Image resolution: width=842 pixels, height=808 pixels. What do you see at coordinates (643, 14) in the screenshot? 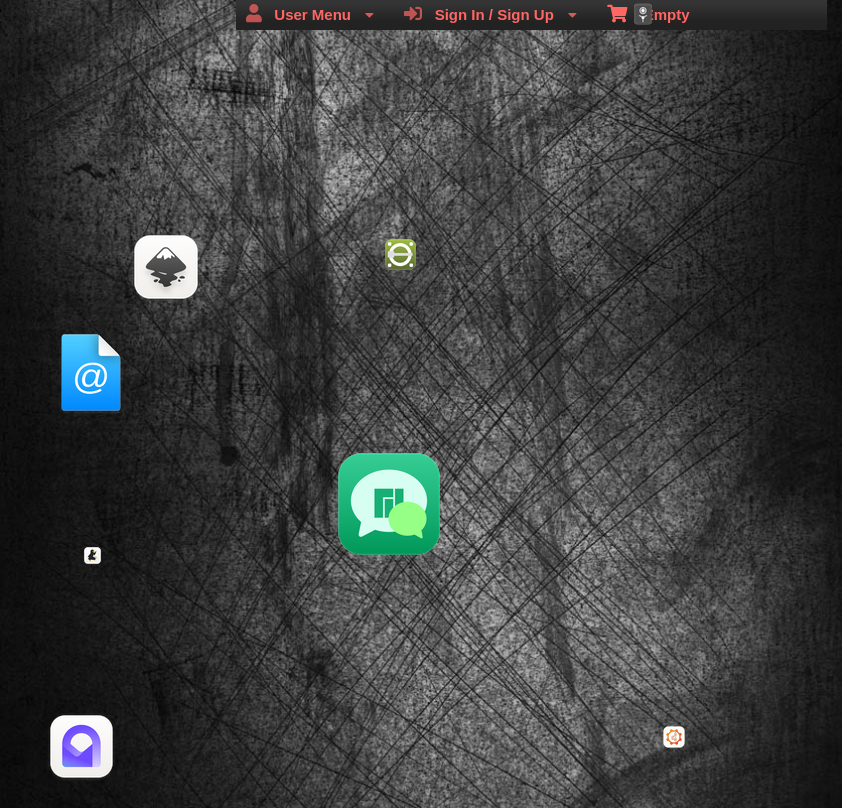
I see `open déjà dup backup application` at bounding box center [643, 14].